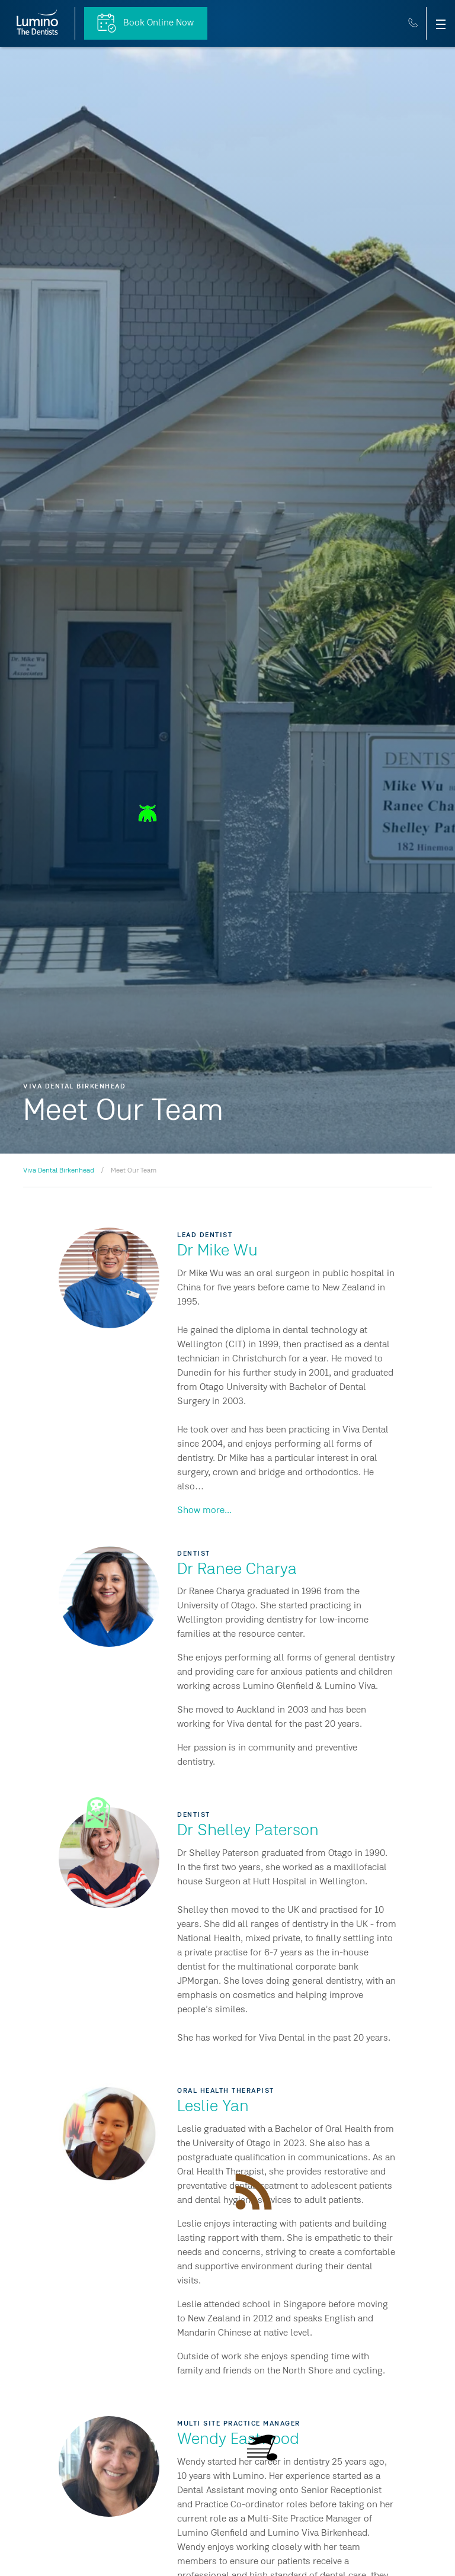 Image resolution: width=455 pixels, height=2576 pixels. I want to click on play anthem or national music, so click(262, 2447).